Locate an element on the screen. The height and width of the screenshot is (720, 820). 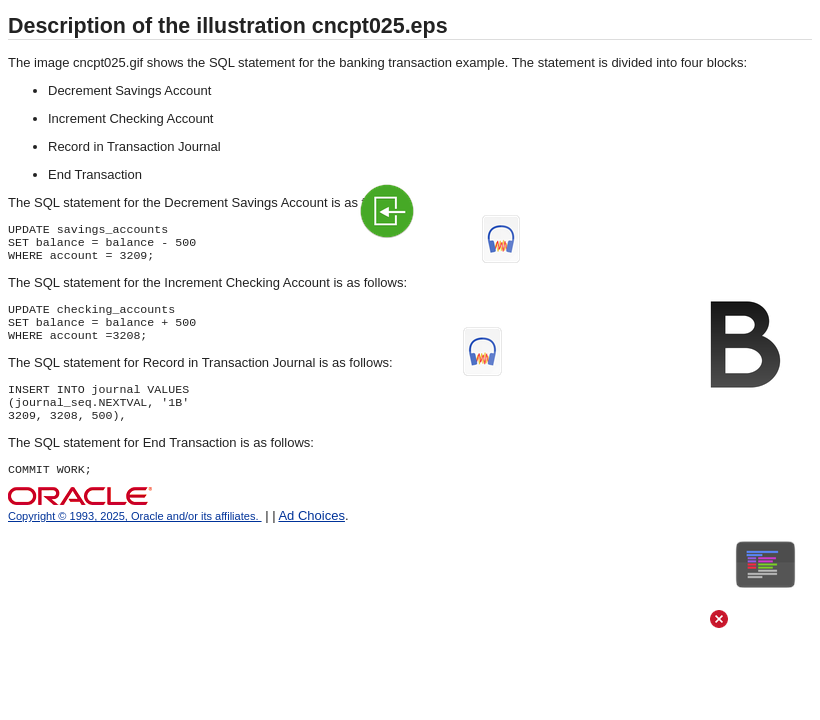
apply bold formatting to selected text is located at coordinates (745, 344).